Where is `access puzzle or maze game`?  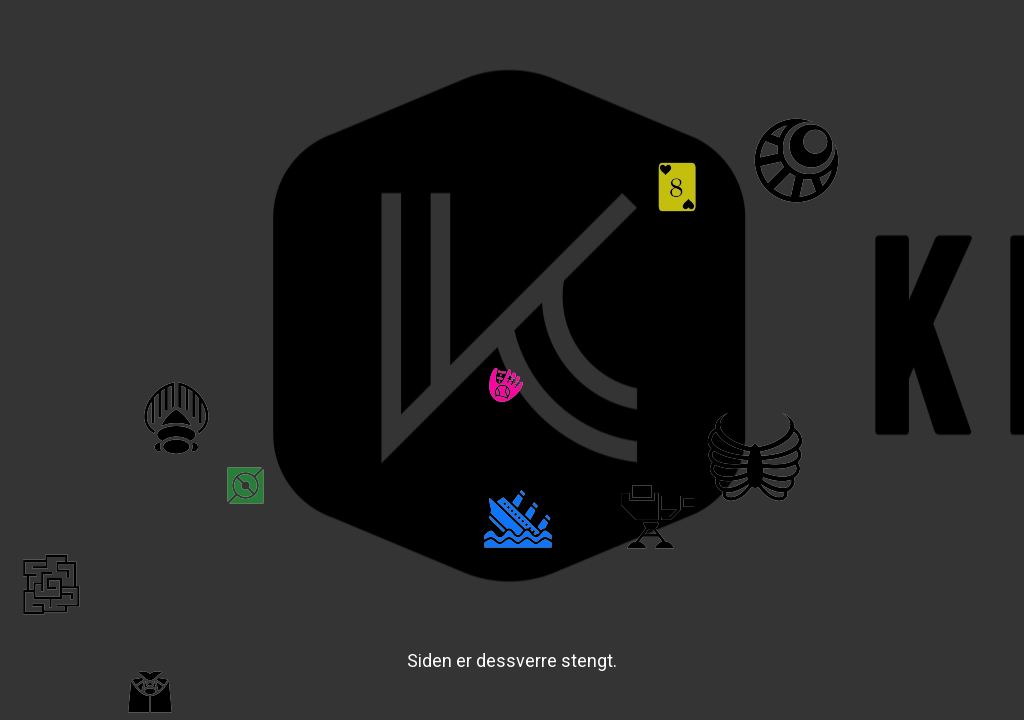
access puzzle or maze game is located at coordinates (51, 585).